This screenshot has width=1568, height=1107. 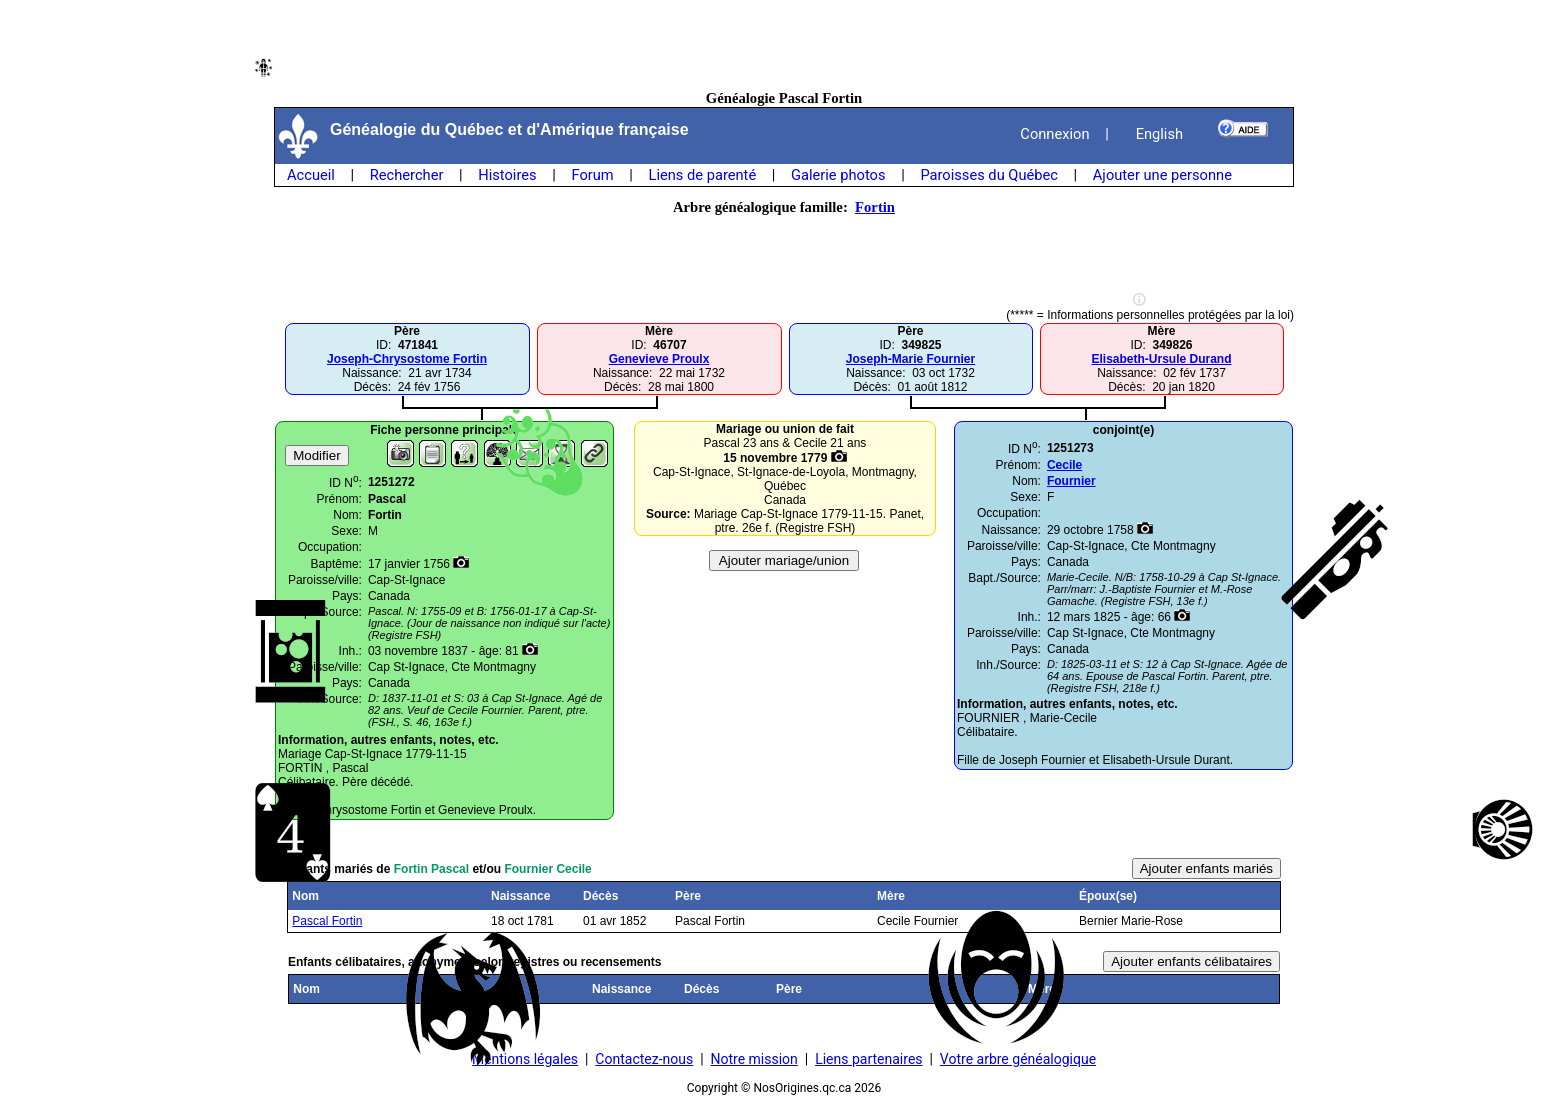 What do you see at coordinates (263, 67) in the screenshot?
I see `indicates severe winter weather conditions` at bounding box center [263, 67].